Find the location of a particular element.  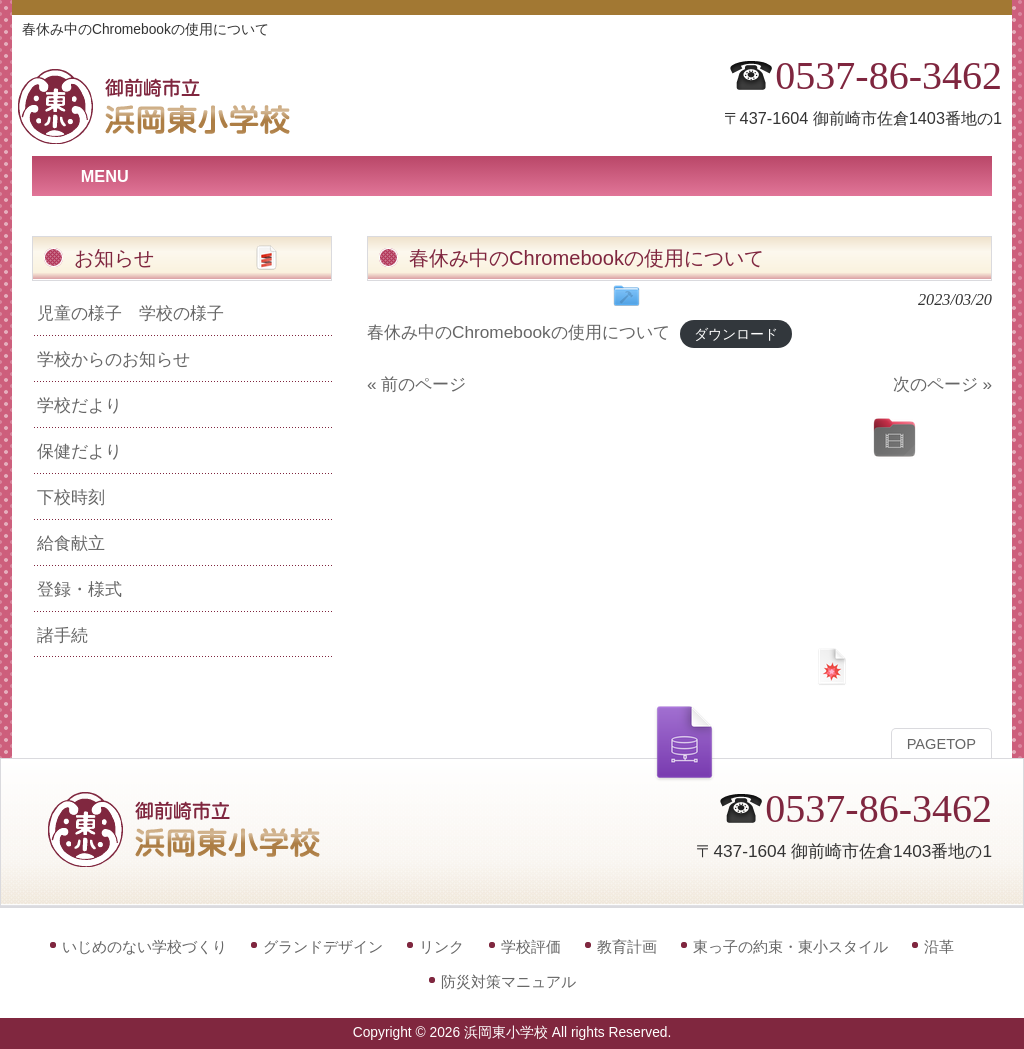

open videos folder is located at coordinates (894, 437).